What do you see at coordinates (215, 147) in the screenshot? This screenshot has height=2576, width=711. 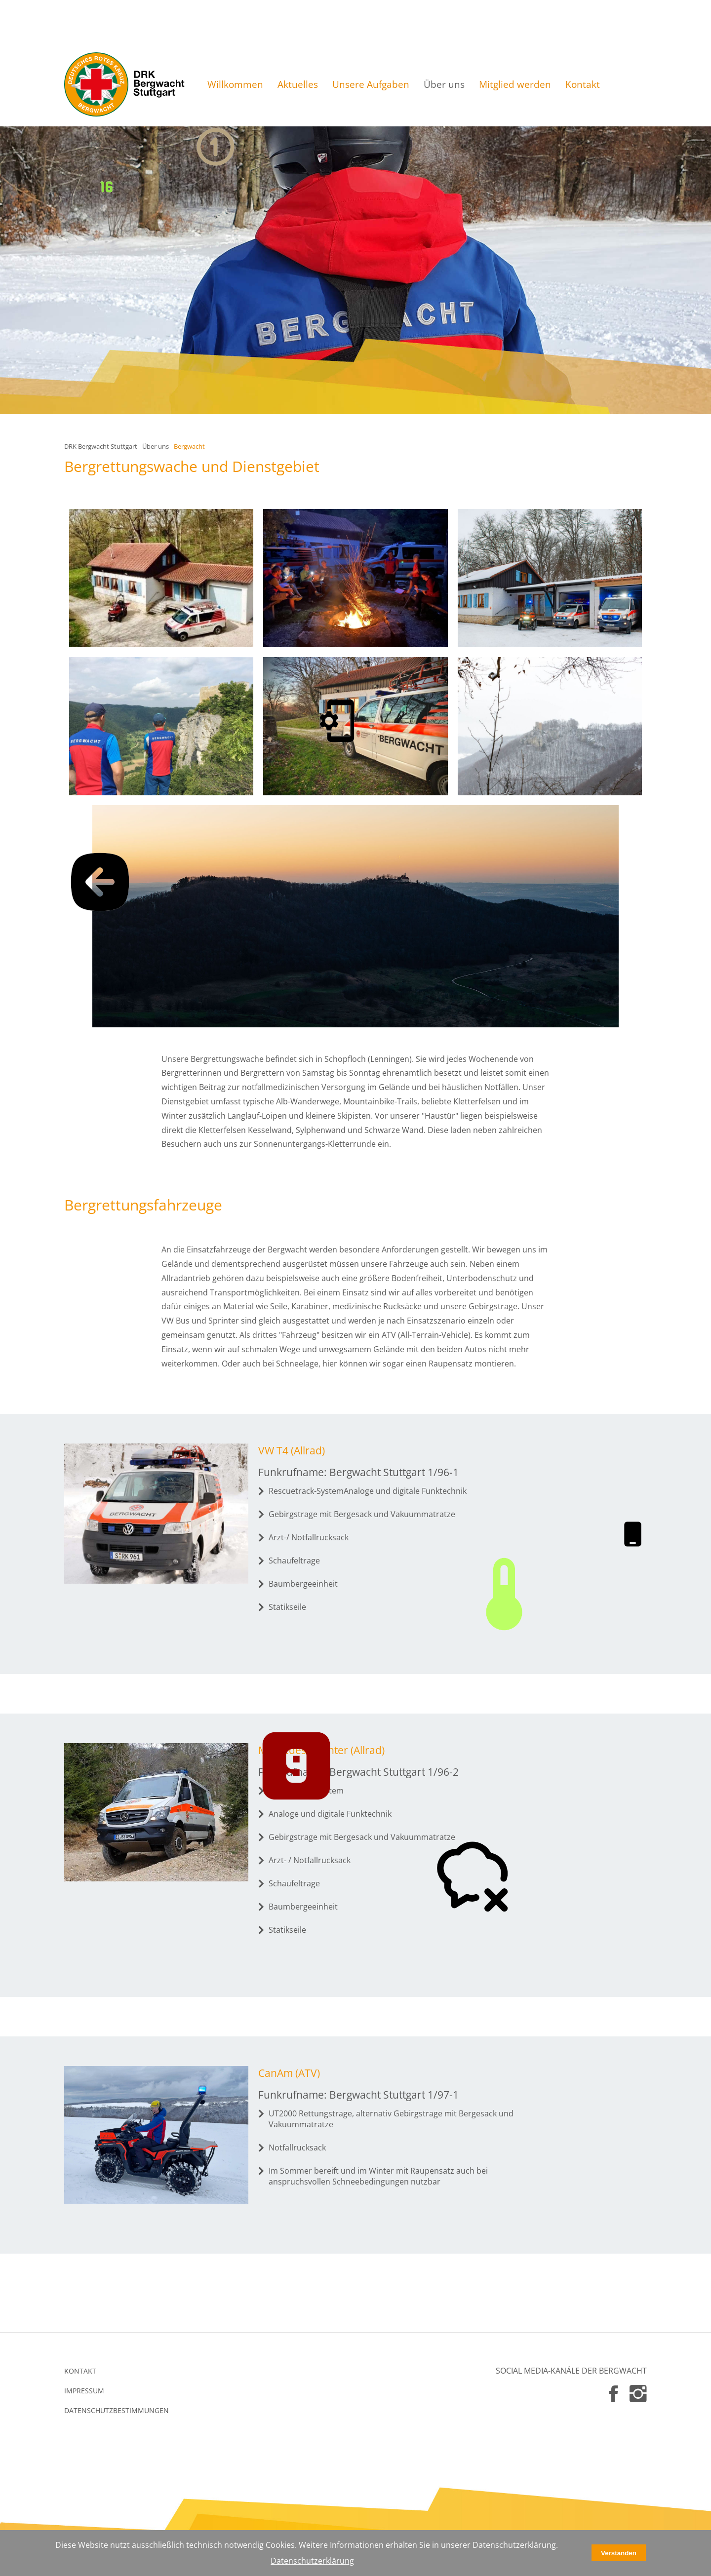 I see `indicates the first step in a process or tutorial` at bounding box center [215, 147].